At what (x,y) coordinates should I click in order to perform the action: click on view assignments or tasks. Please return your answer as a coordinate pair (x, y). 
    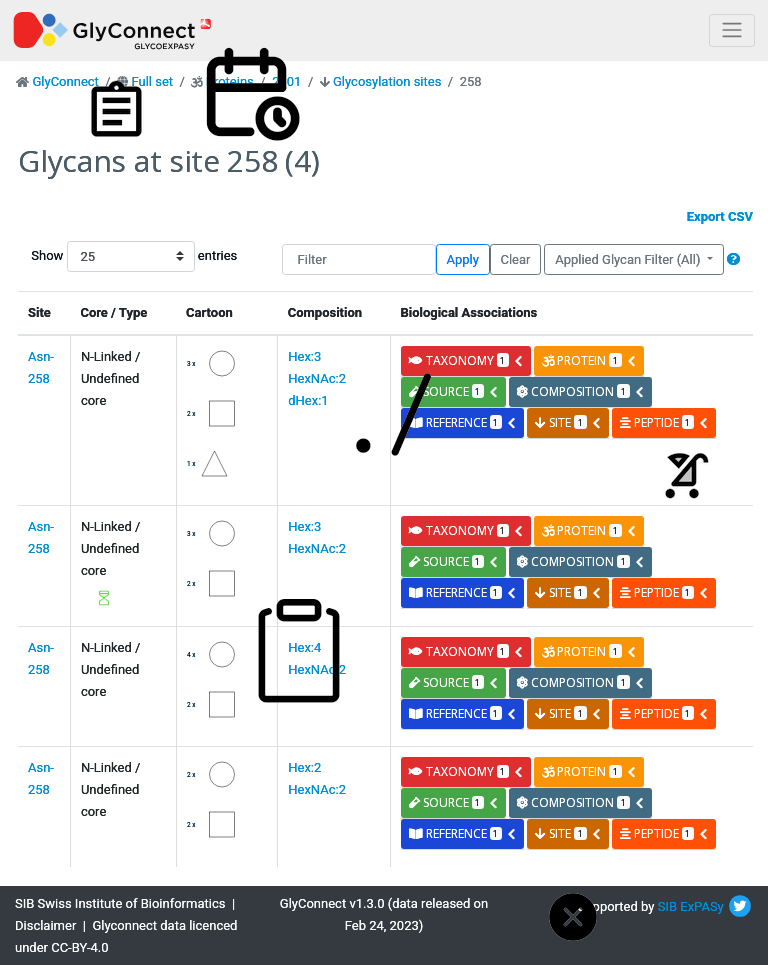
    Looking at the image, I should click on (116, 111).